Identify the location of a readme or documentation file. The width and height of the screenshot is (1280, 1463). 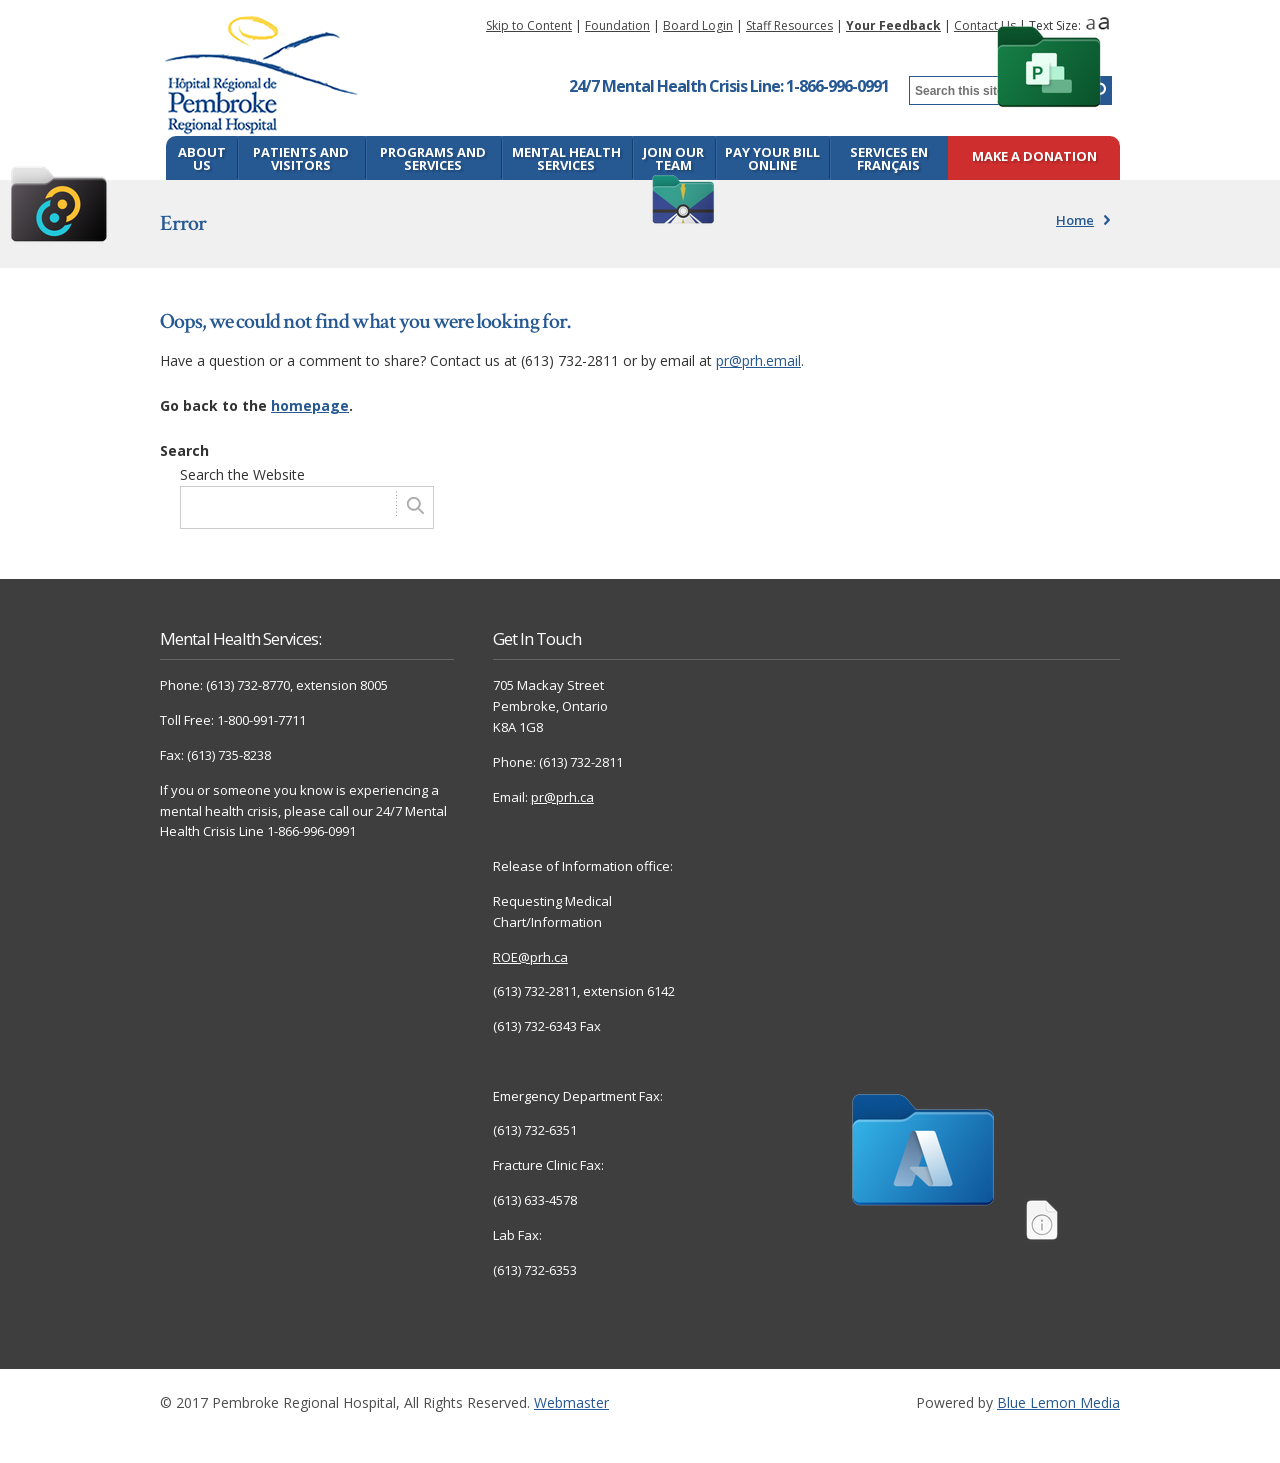
(1042, 1220).